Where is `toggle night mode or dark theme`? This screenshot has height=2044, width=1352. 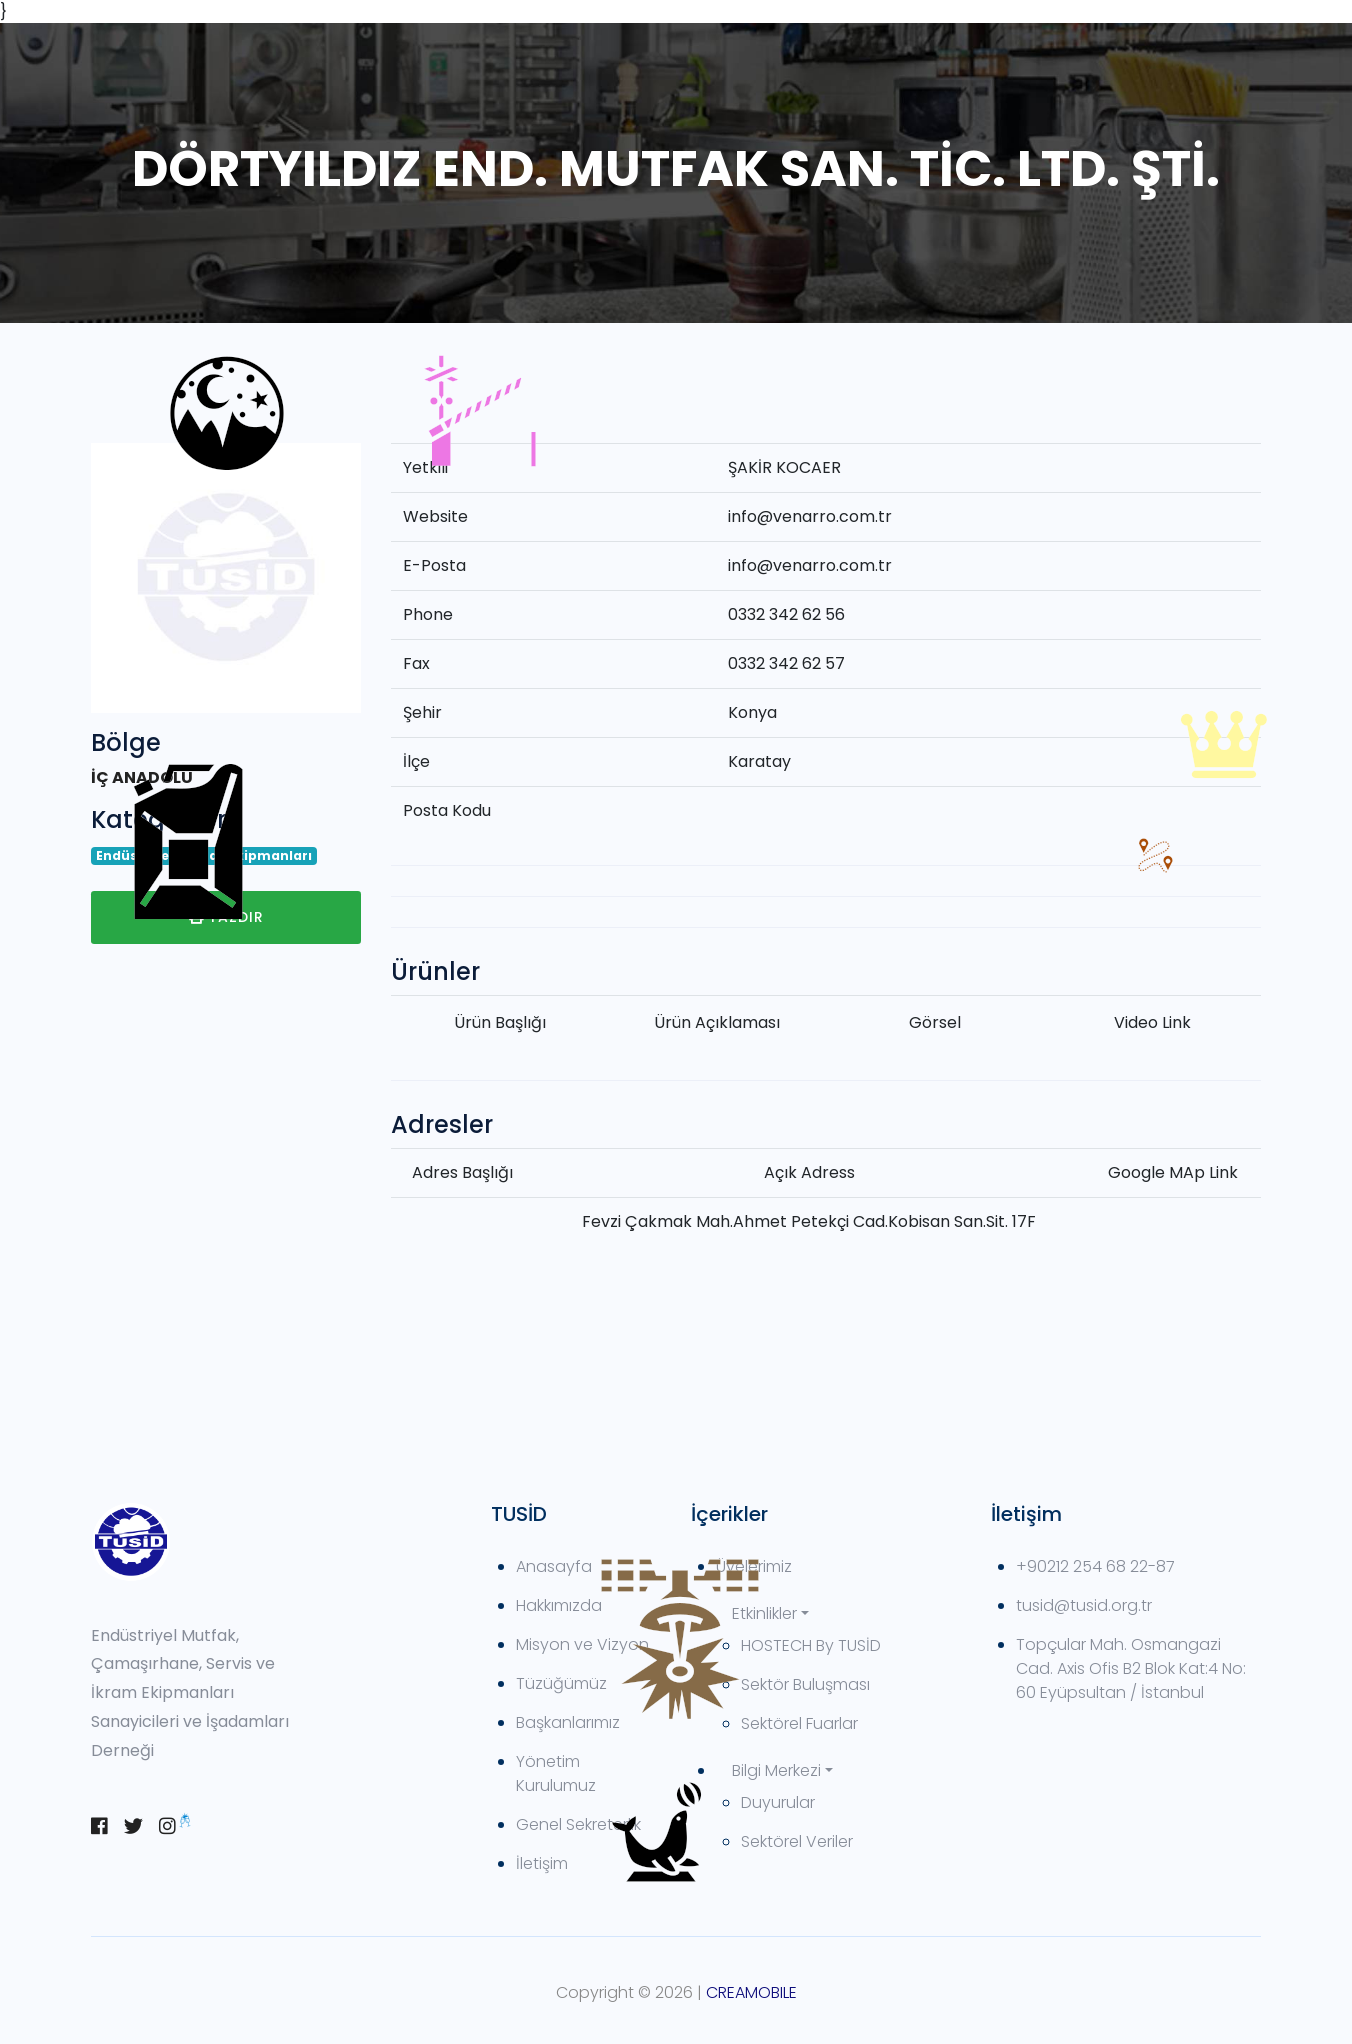
toggle night mode or dark theme is located at coordinates (227, 413).